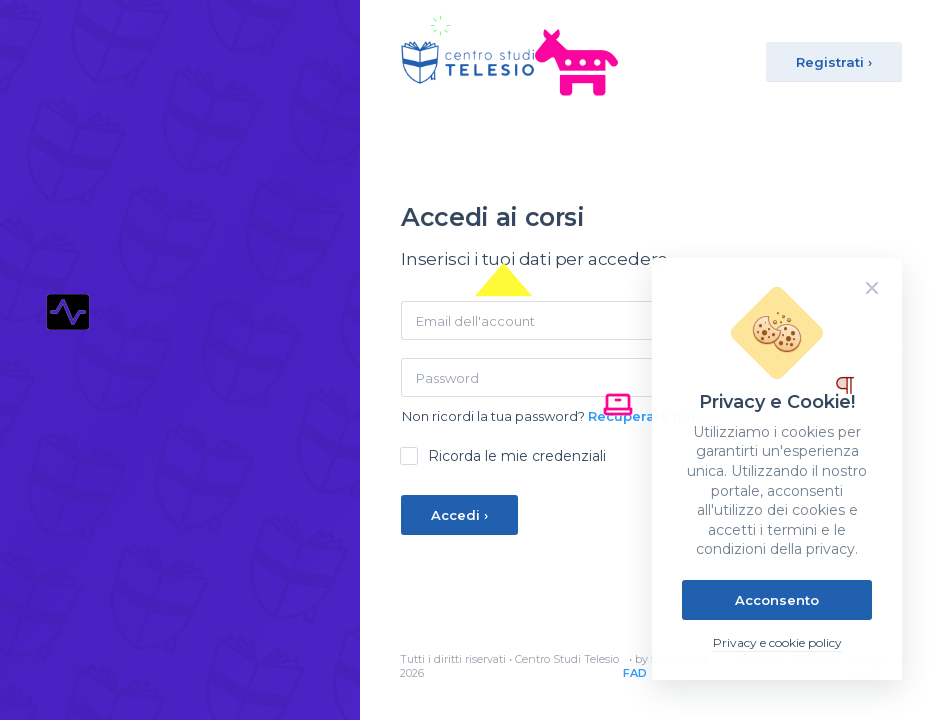  What do you see at coordinates (845, 385) in the screenshot?
I see `insert a paragraph break` at bounding box center [845, 385].